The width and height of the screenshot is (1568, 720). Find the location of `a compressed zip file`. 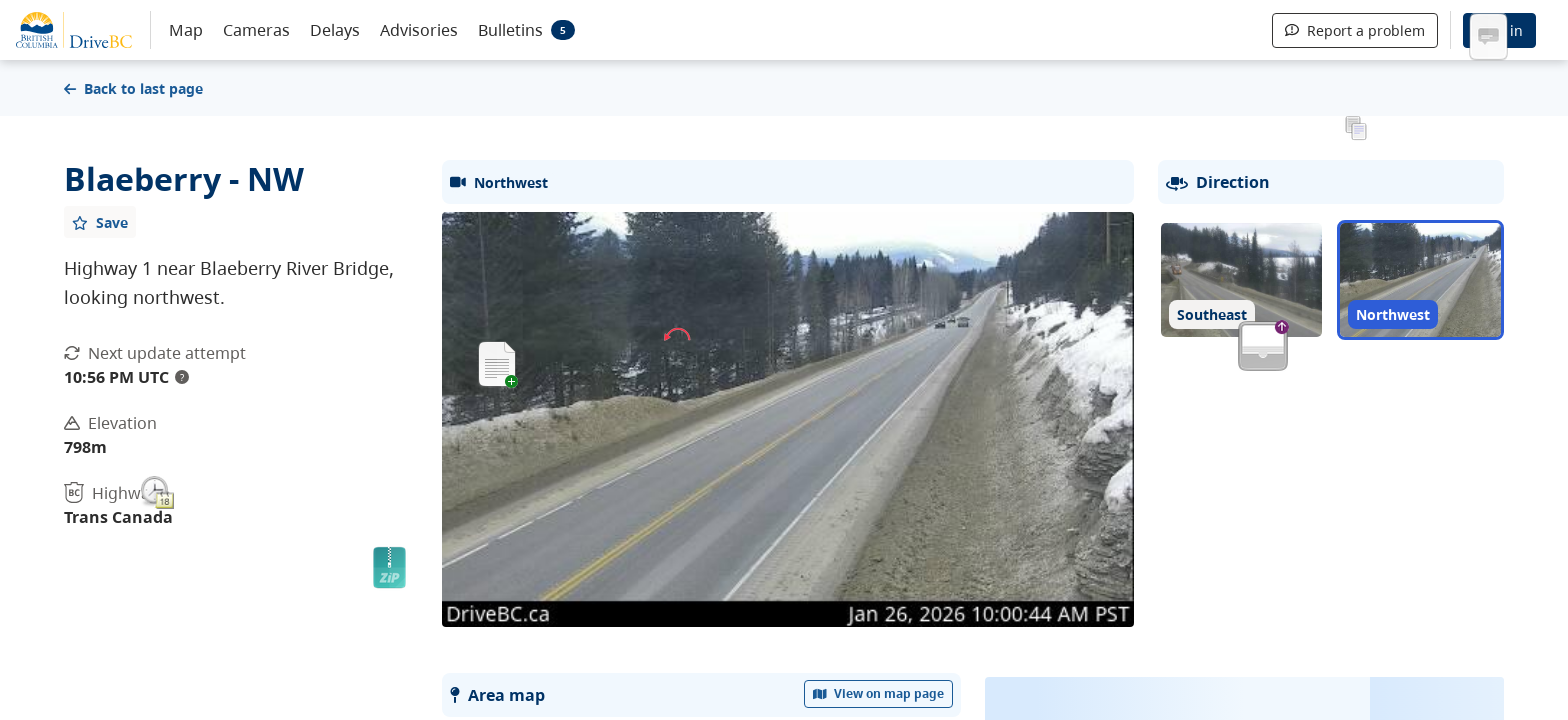

a compressed zip file is located at coordinates (389, 567).